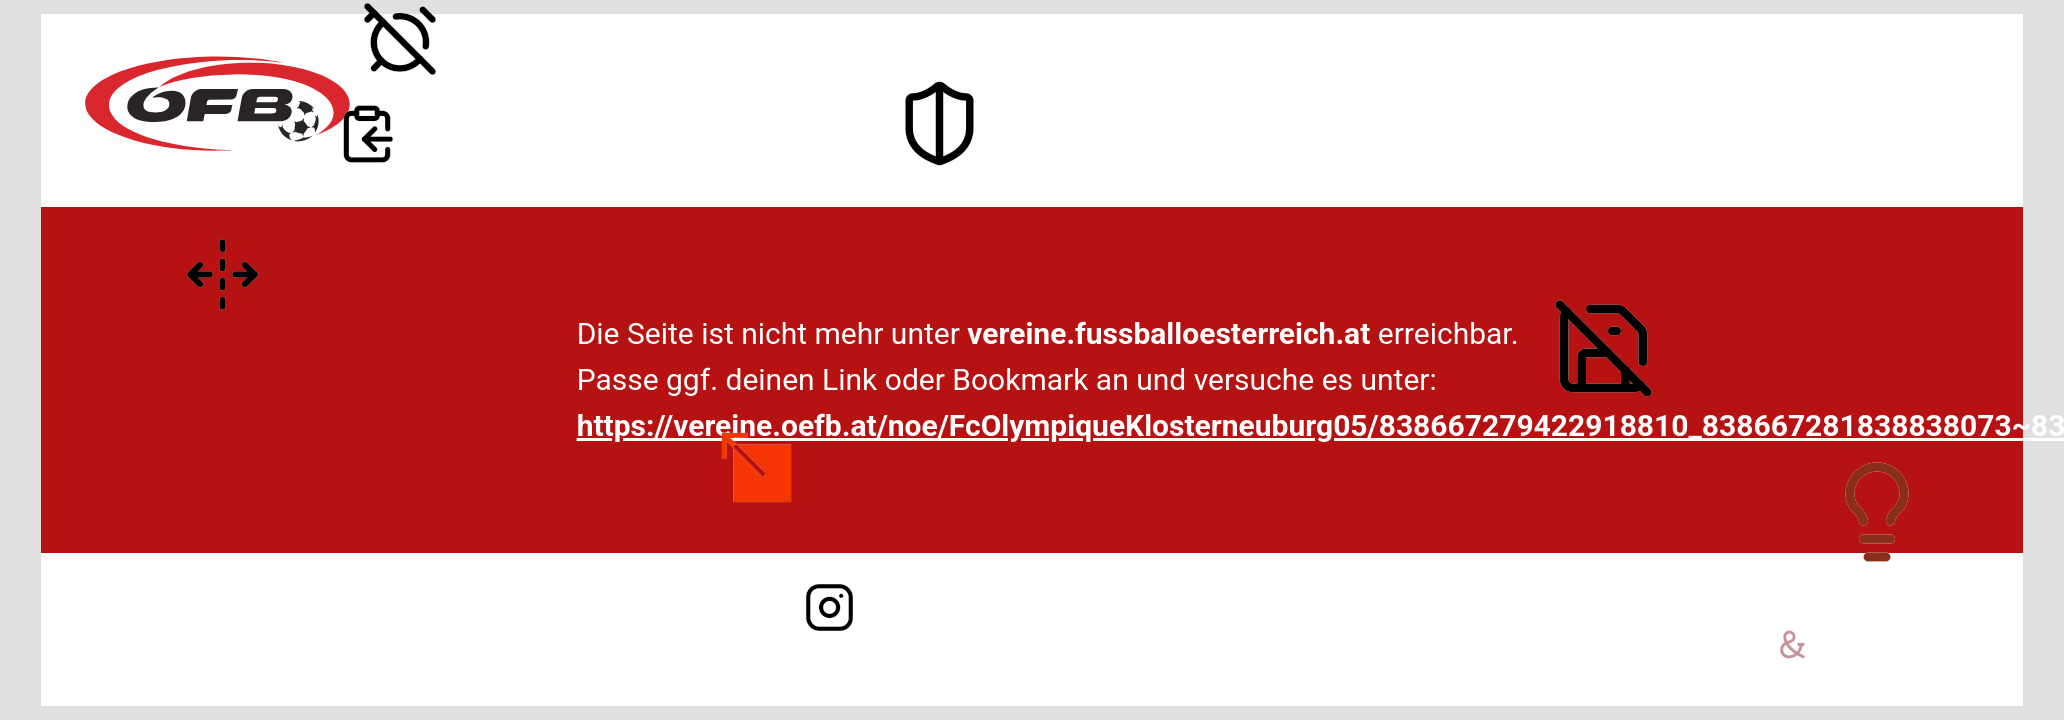 This screenshot has width=2064, height=720. What do you see at coordinates (1792, 644) in the screenshot?
I see `insert an ampersand symbol or special character` at bounding box center [1792, 644].